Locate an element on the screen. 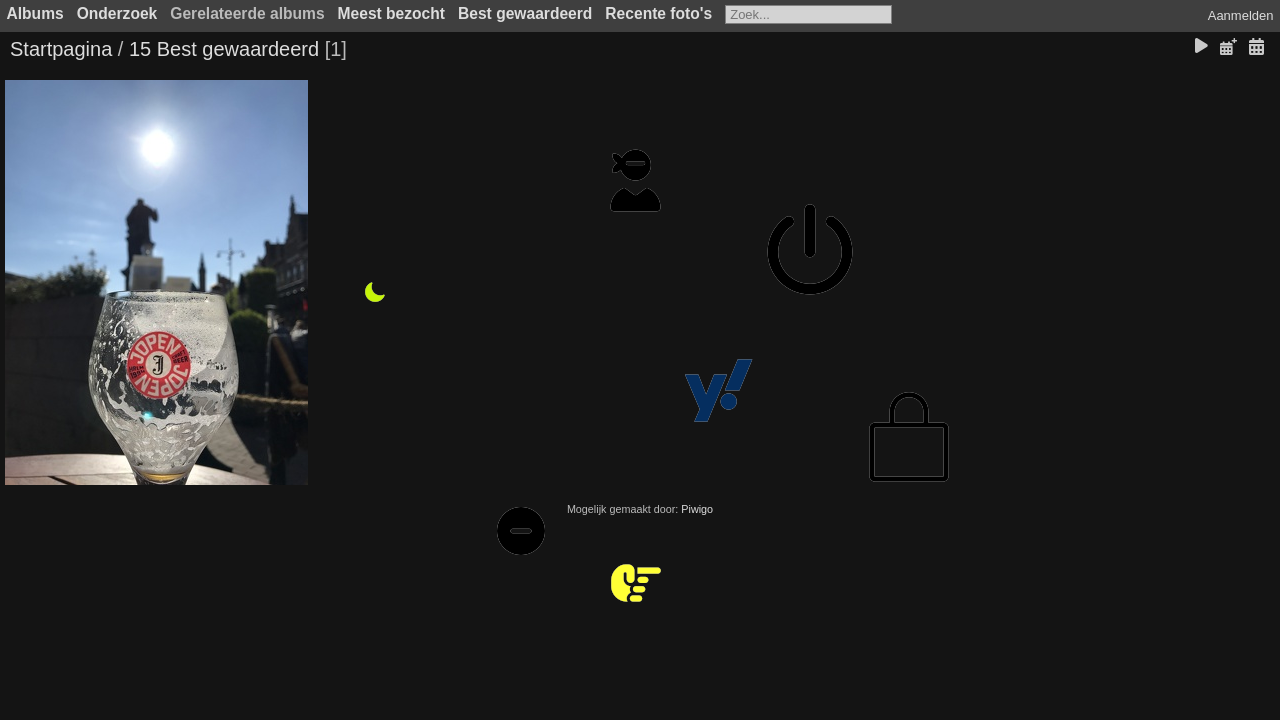 This screenshot has height=720, width=1280. turn off or shut down the device is located at coordinates (810, 252).